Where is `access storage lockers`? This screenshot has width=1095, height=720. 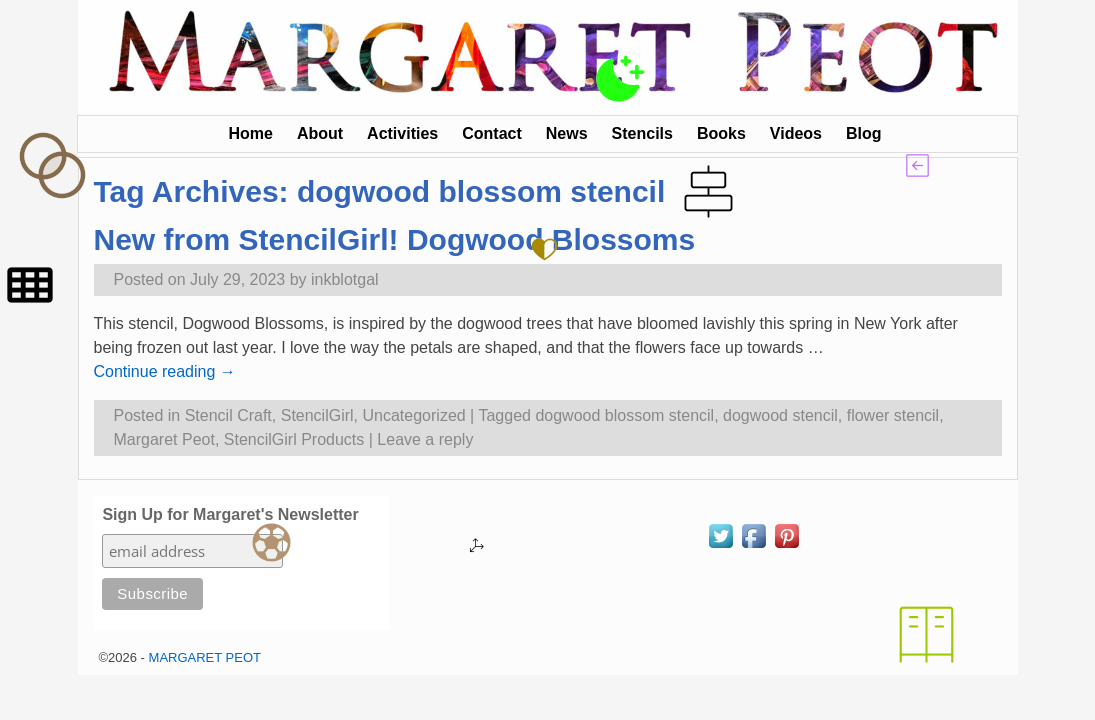 access storage lockers is located at coordinates (926, 633).